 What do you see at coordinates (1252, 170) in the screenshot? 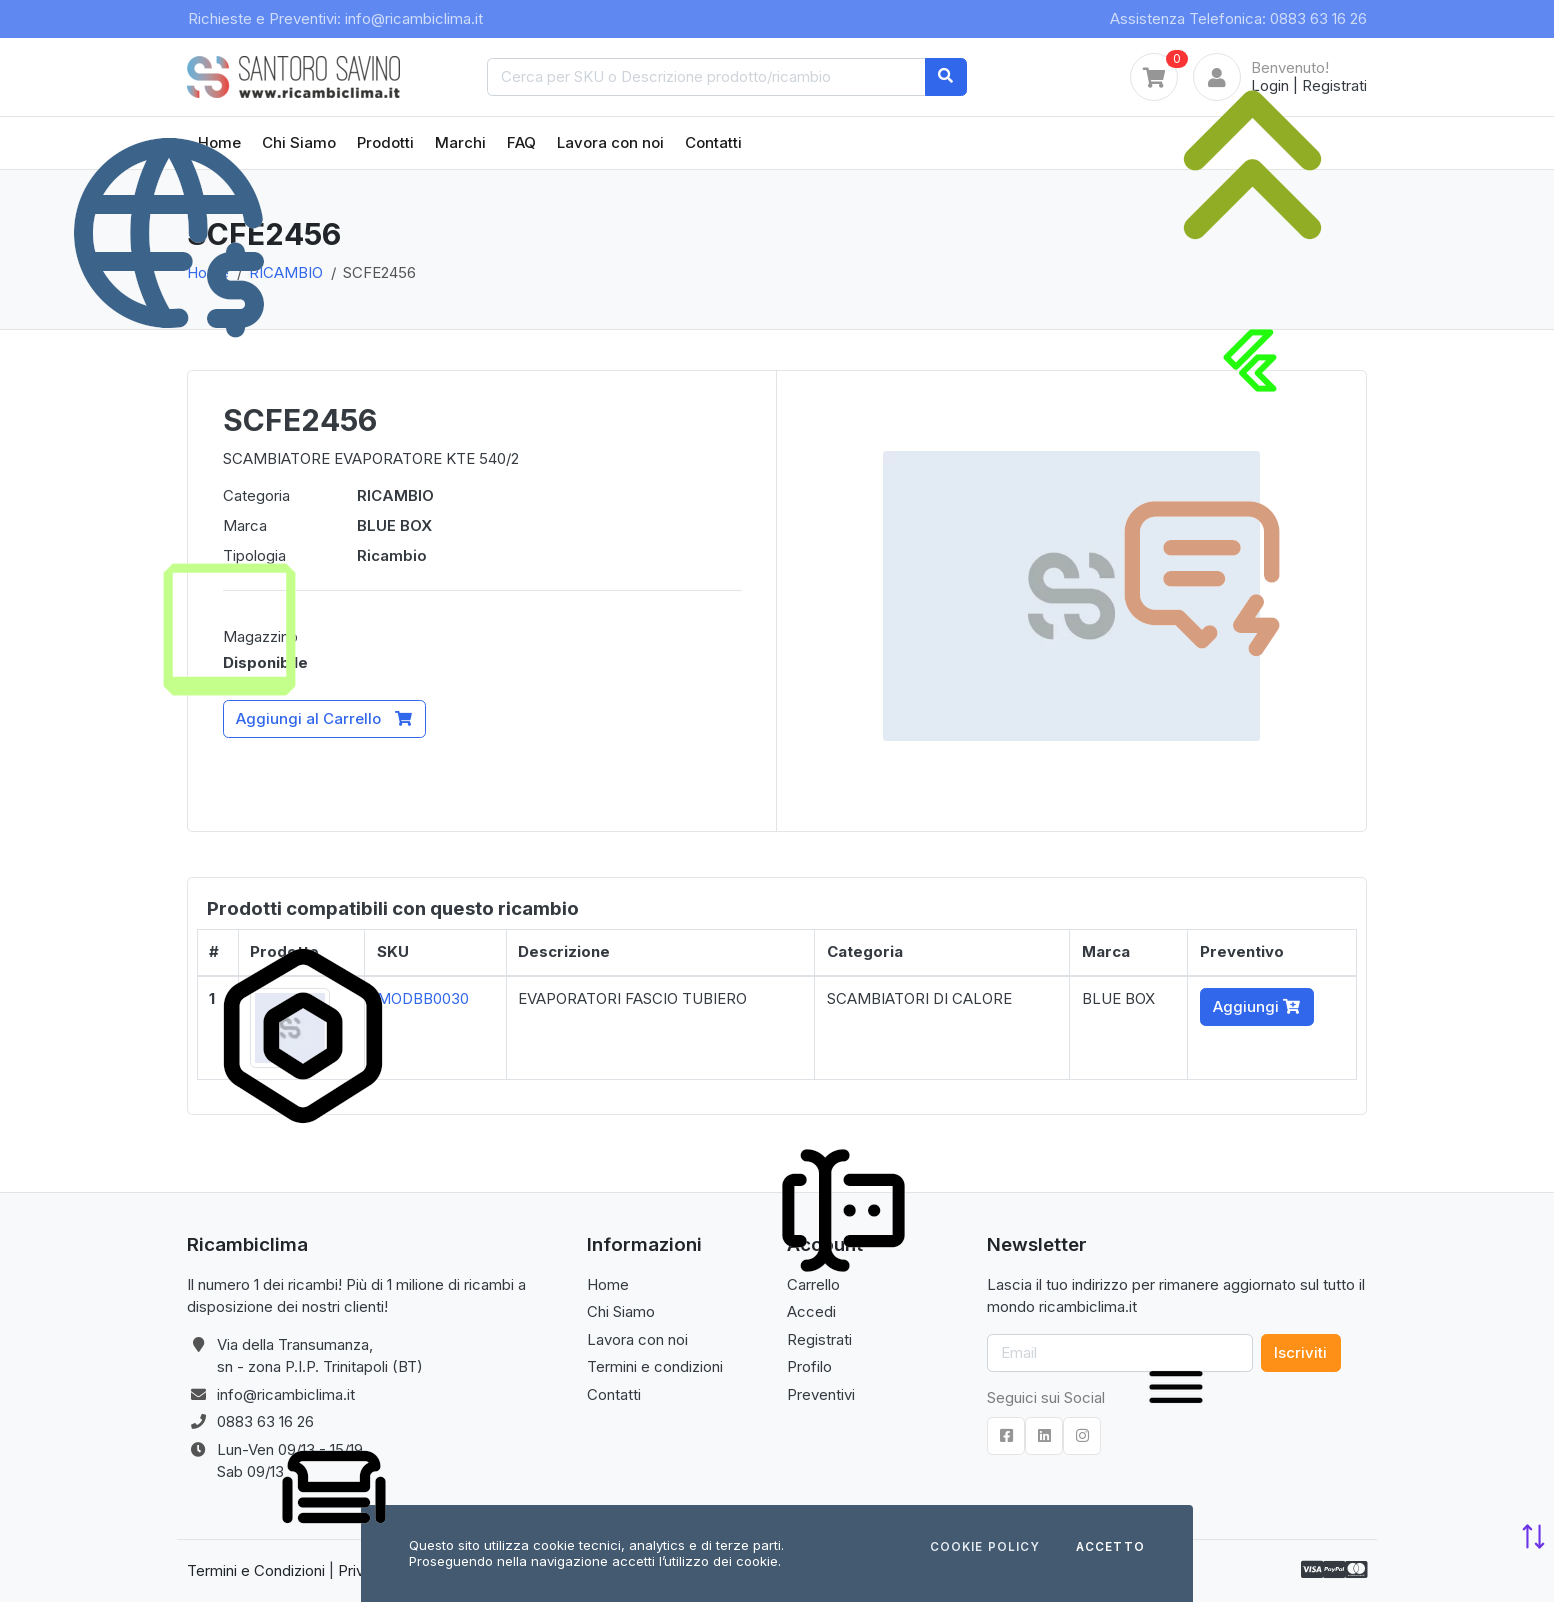
I see `scroll to top of page` at bounding box center [1252, 170].